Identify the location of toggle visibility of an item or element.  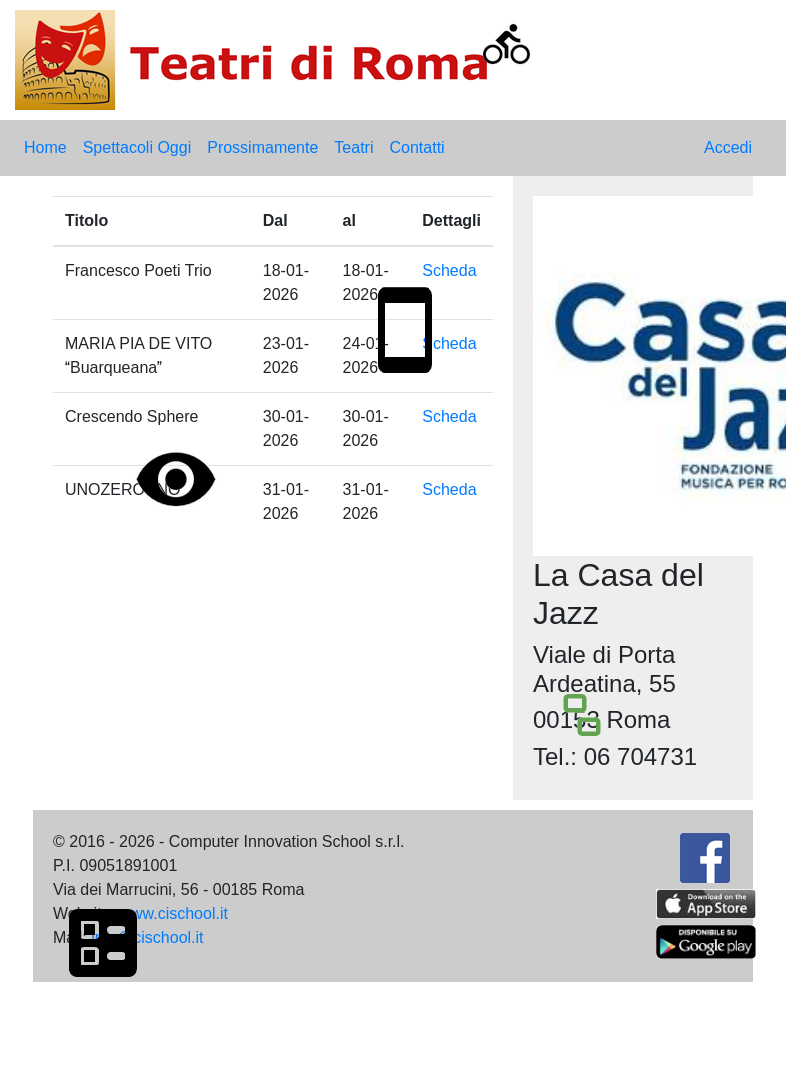
(176, 481).